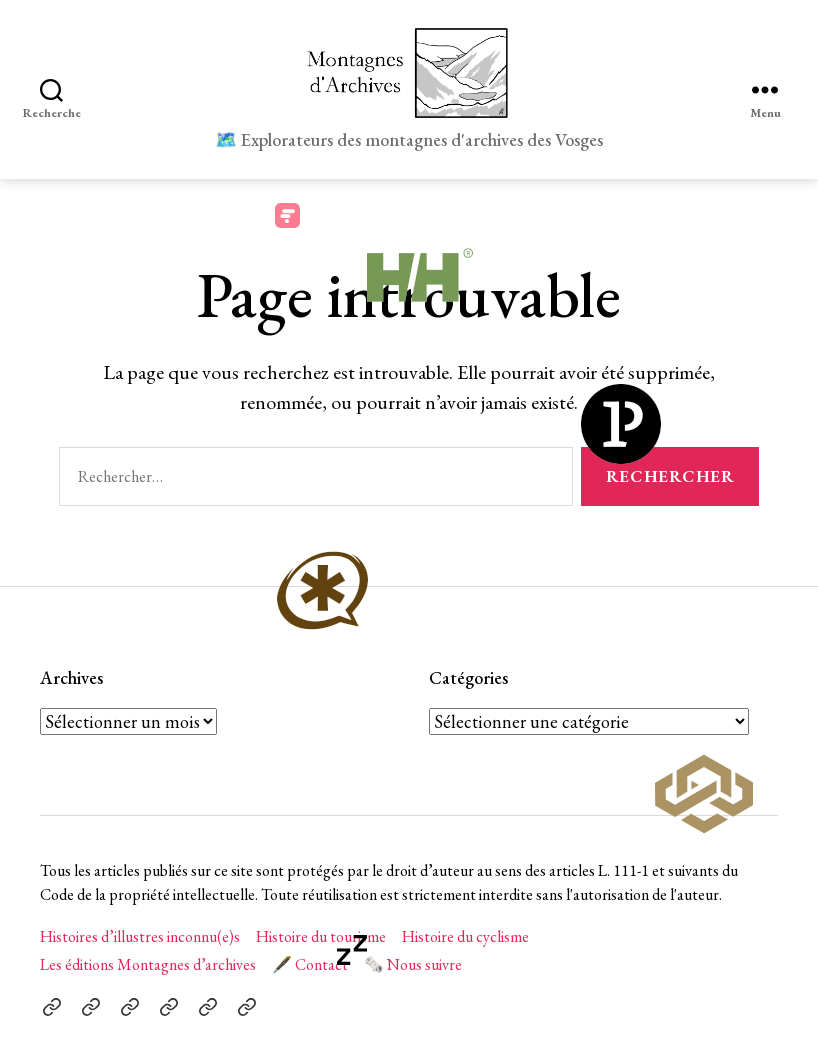 This screenshot has height=1062, width=818. What do you see at coordinates (287, 215) in the screenshot?
I see `open the Folo app` at bounding box center [287, 215].